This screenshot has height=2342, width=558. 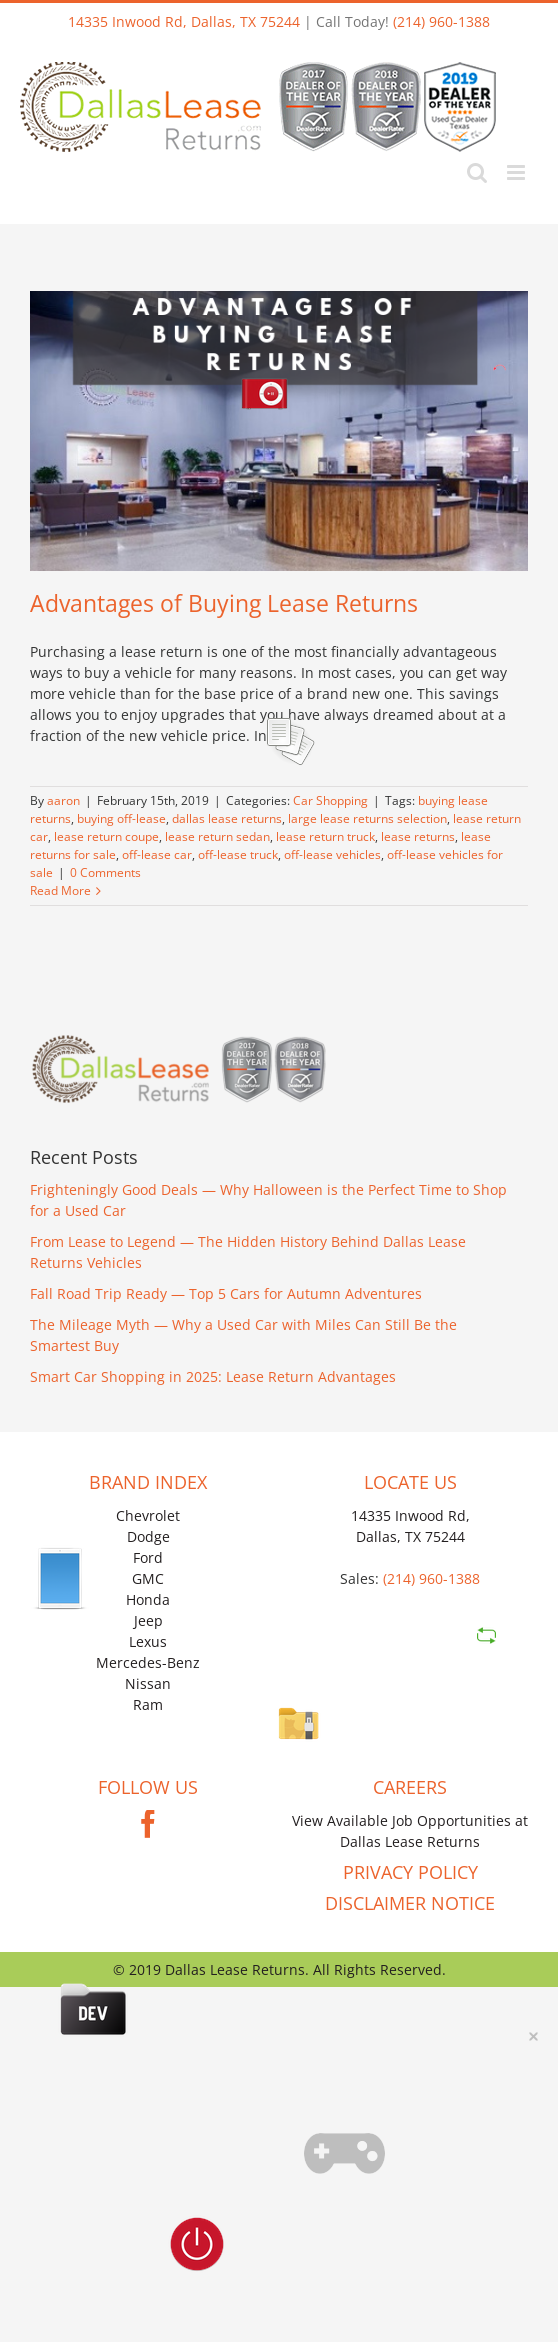 What do you see at coordinates (291, 742) in the screenshot?
I see `access your documents folder` at bounding box center [291, 742].